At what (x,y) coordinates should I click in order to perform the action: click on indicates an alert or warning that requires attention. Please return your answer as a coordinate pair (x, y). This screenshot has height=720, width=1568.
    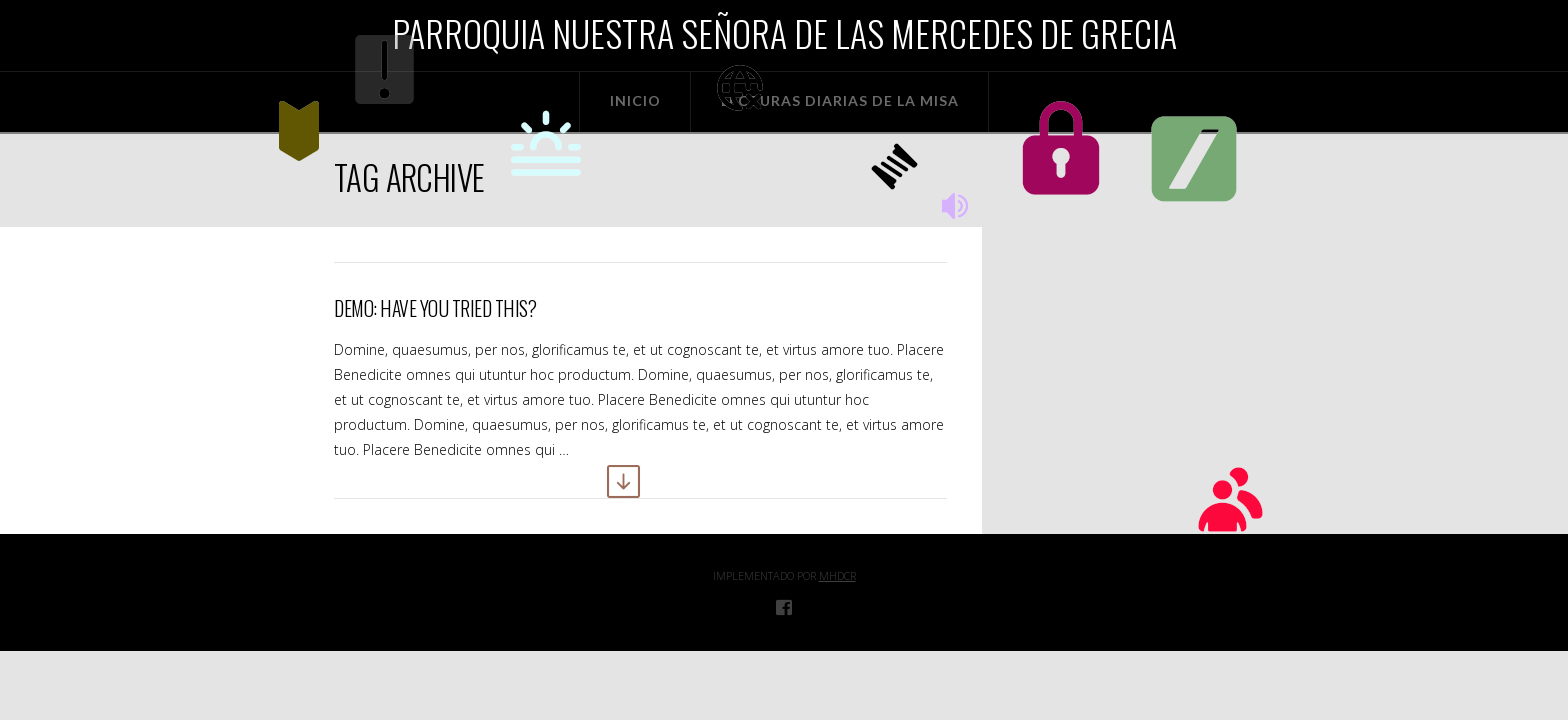
    Looking at the image, I should click on (384, 69).